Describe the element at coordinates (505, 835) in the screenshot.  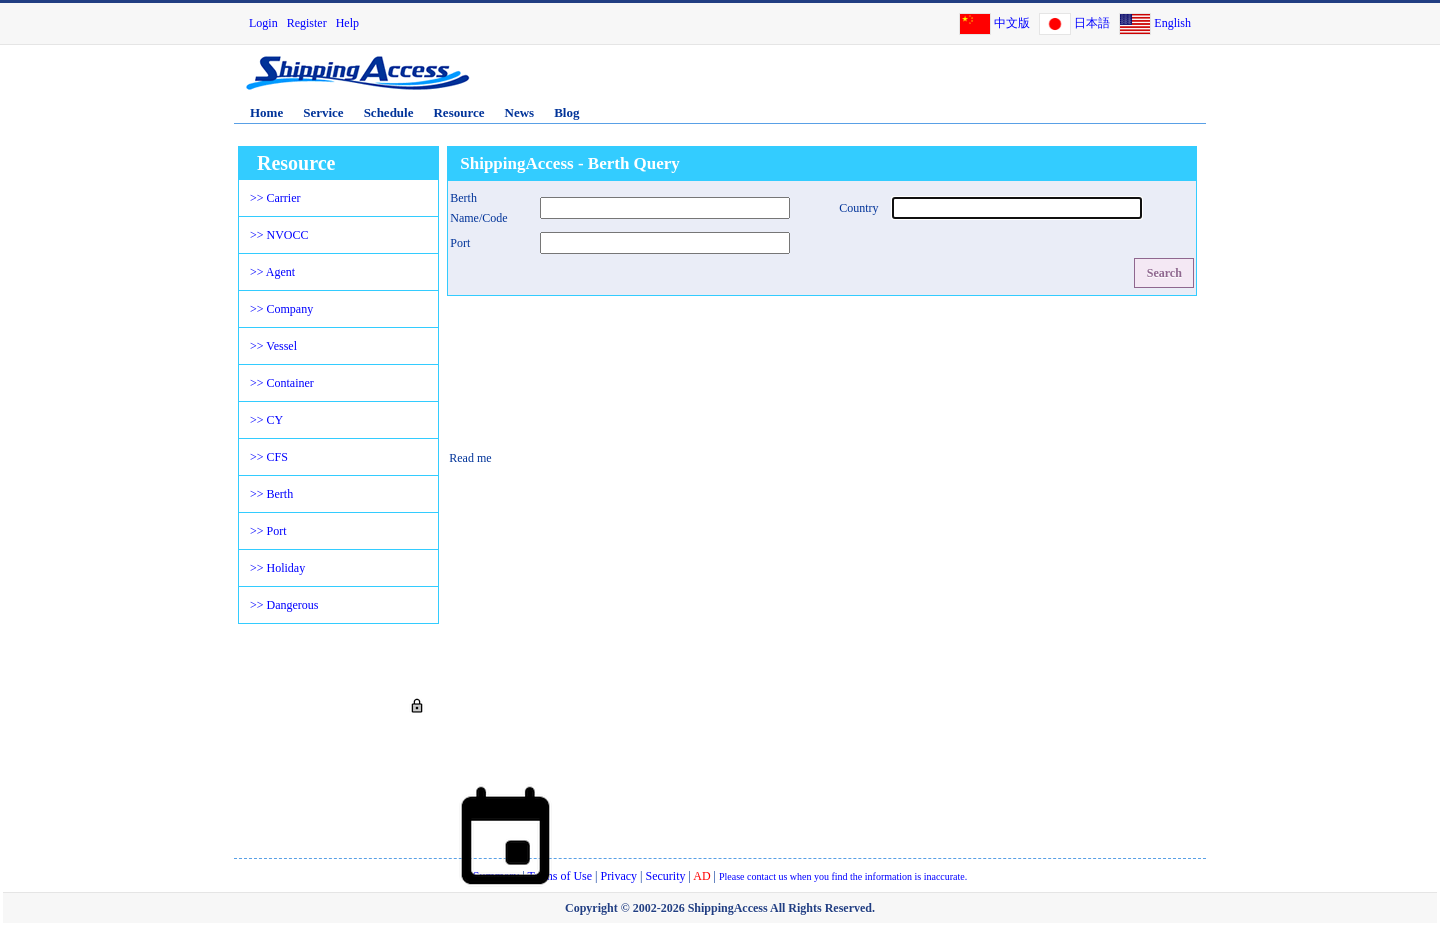
I see `view calendar or scheduled events` at that location.